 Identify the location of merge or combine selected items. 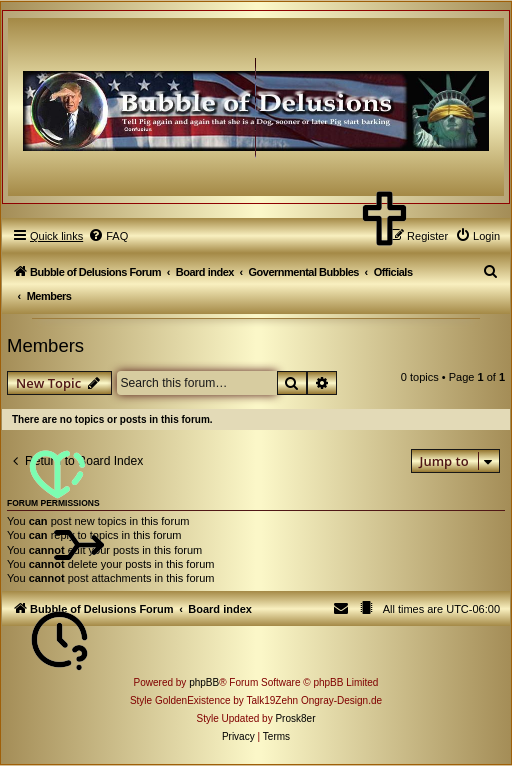
(79, 545).